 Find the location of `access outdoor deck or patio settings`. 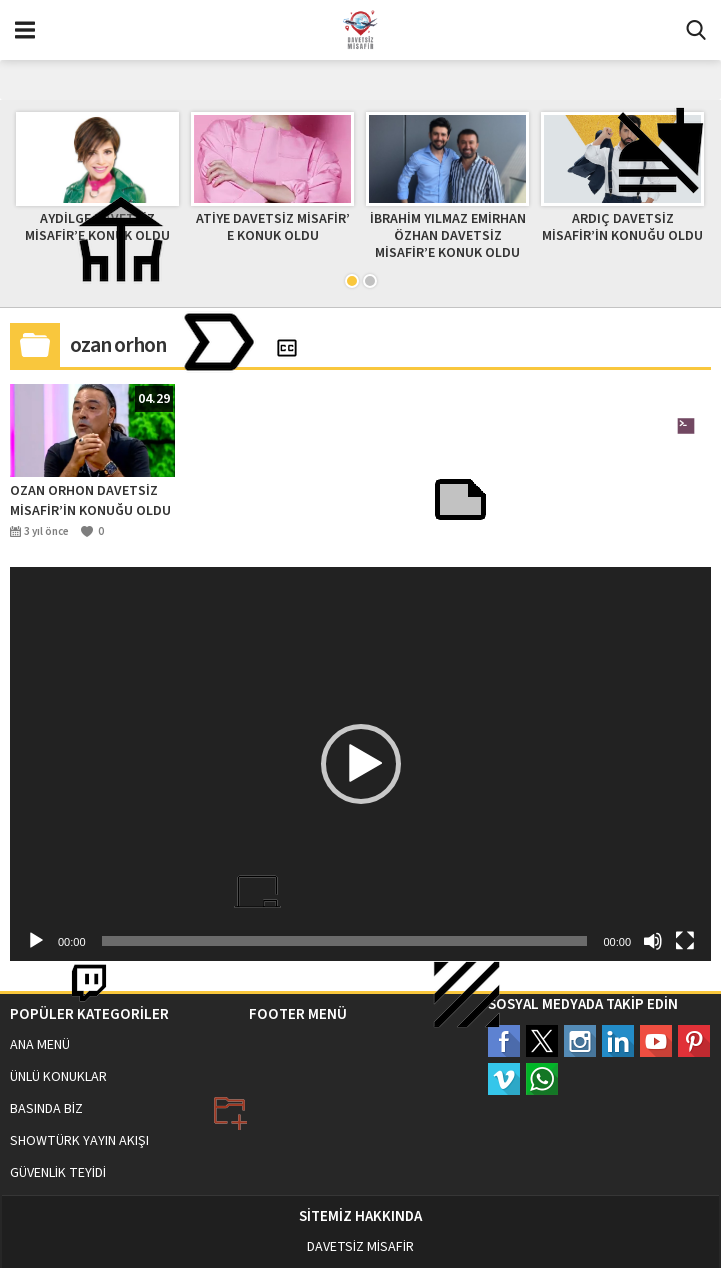

access outdoor deck or patio settings is located at coordinates (121, 239).